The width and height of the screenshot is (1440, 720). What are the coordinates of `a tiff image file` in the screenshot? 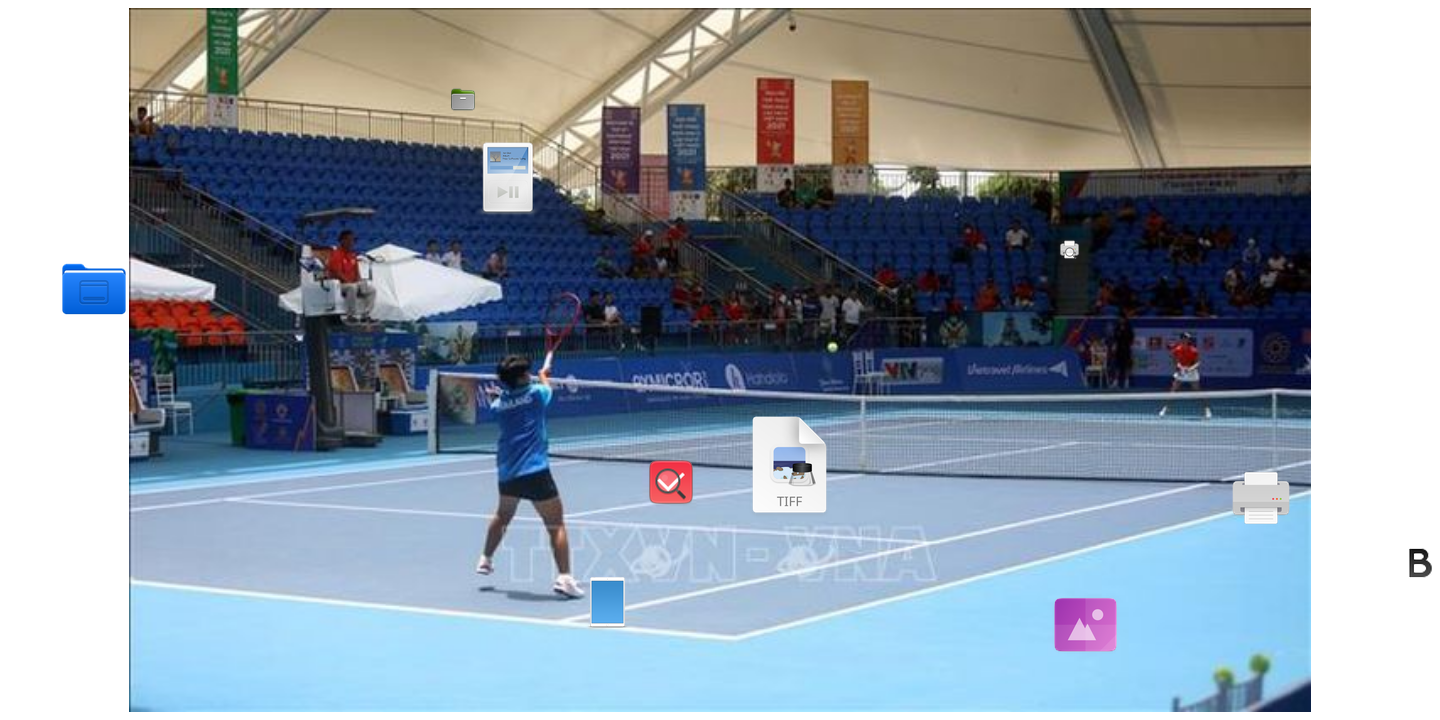 It's located at (789, 466).